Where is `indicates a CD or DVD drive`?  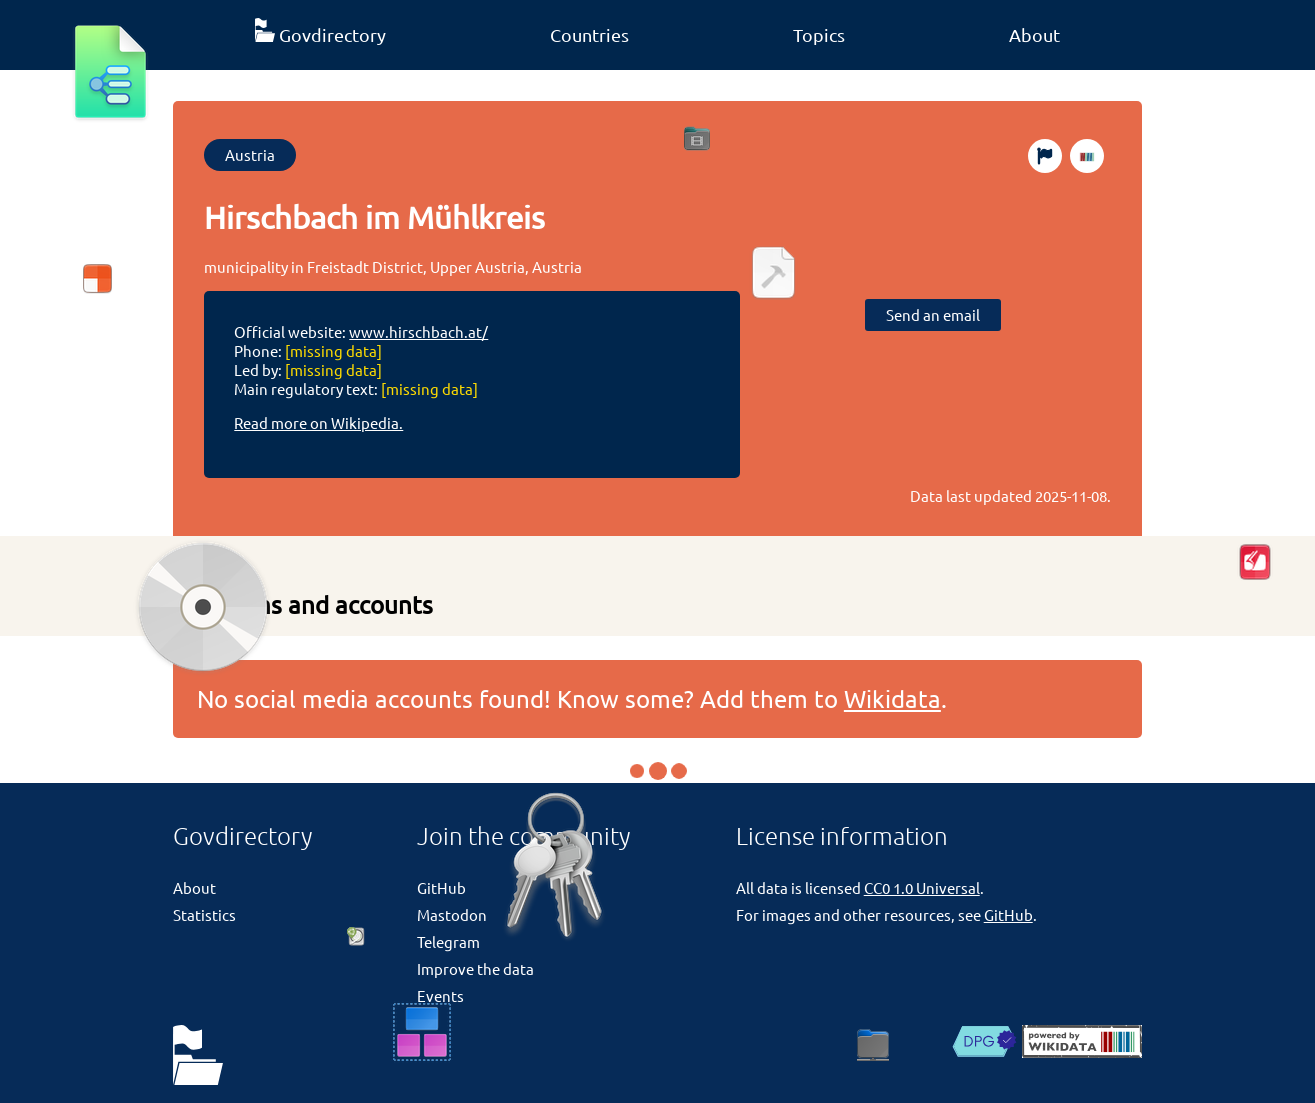
indicates a CD or DVD drive is located at coordinates (203, 607).